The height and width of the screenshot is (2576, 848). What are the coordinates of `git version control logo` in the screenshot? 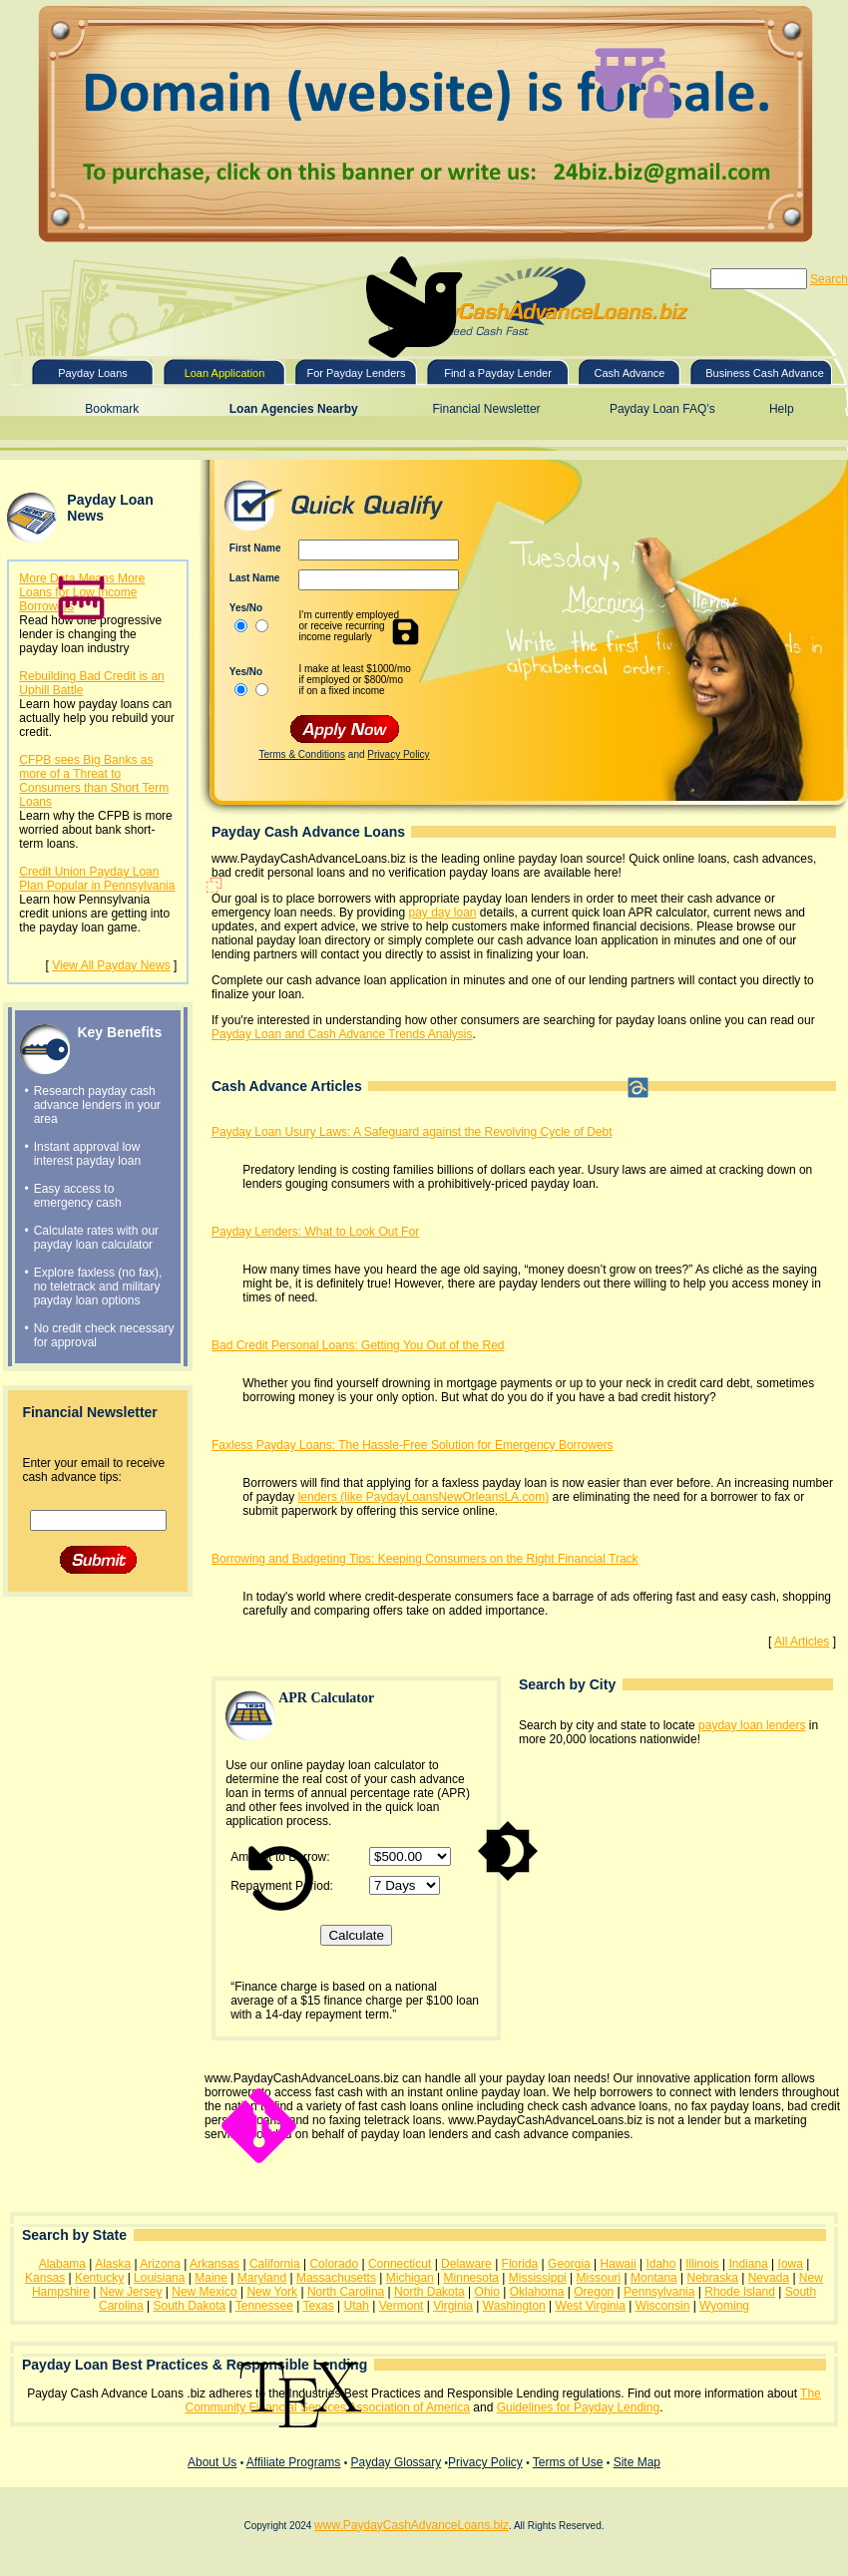 It's located at (258, 2125).